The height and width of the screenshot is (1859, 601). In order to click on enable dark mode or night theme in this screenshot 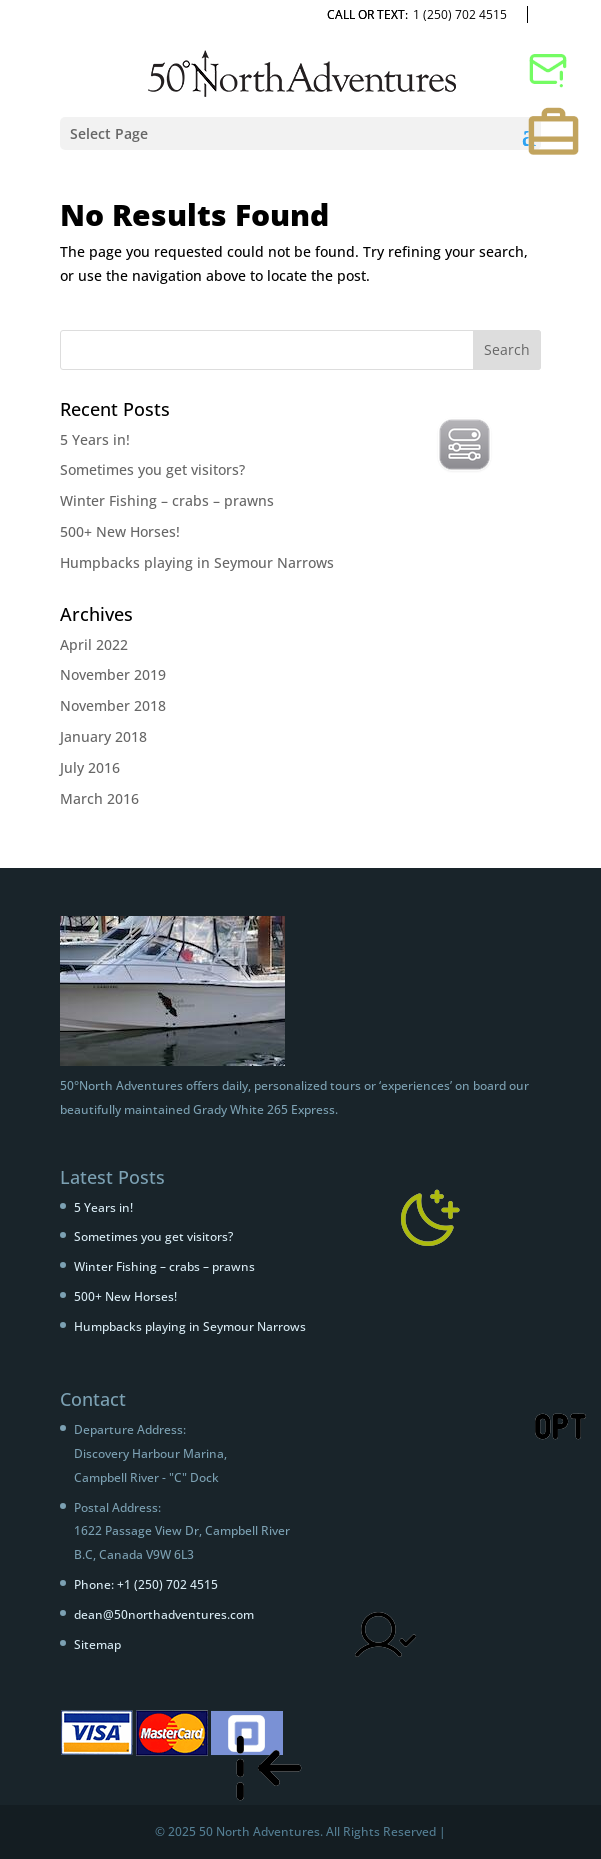, I will do `click(428, 1219)`.